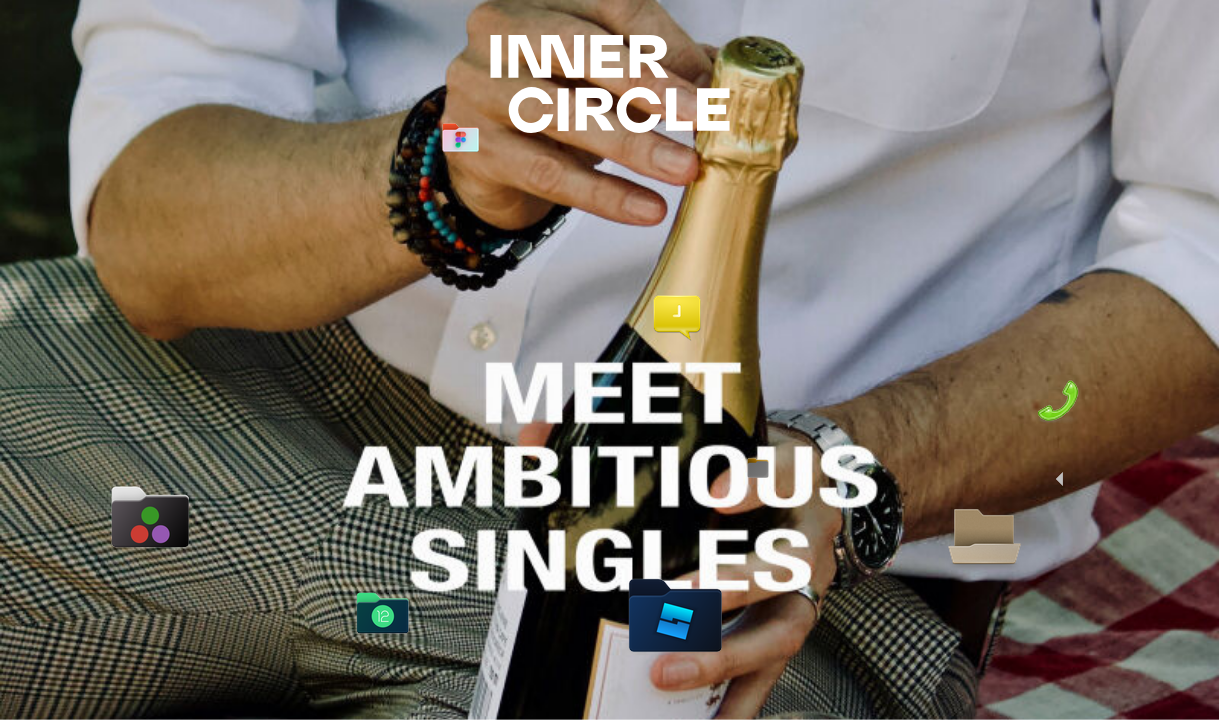 The image size is (1219, 720). I want to click on open android 12 system files folder, so click(382, 614).